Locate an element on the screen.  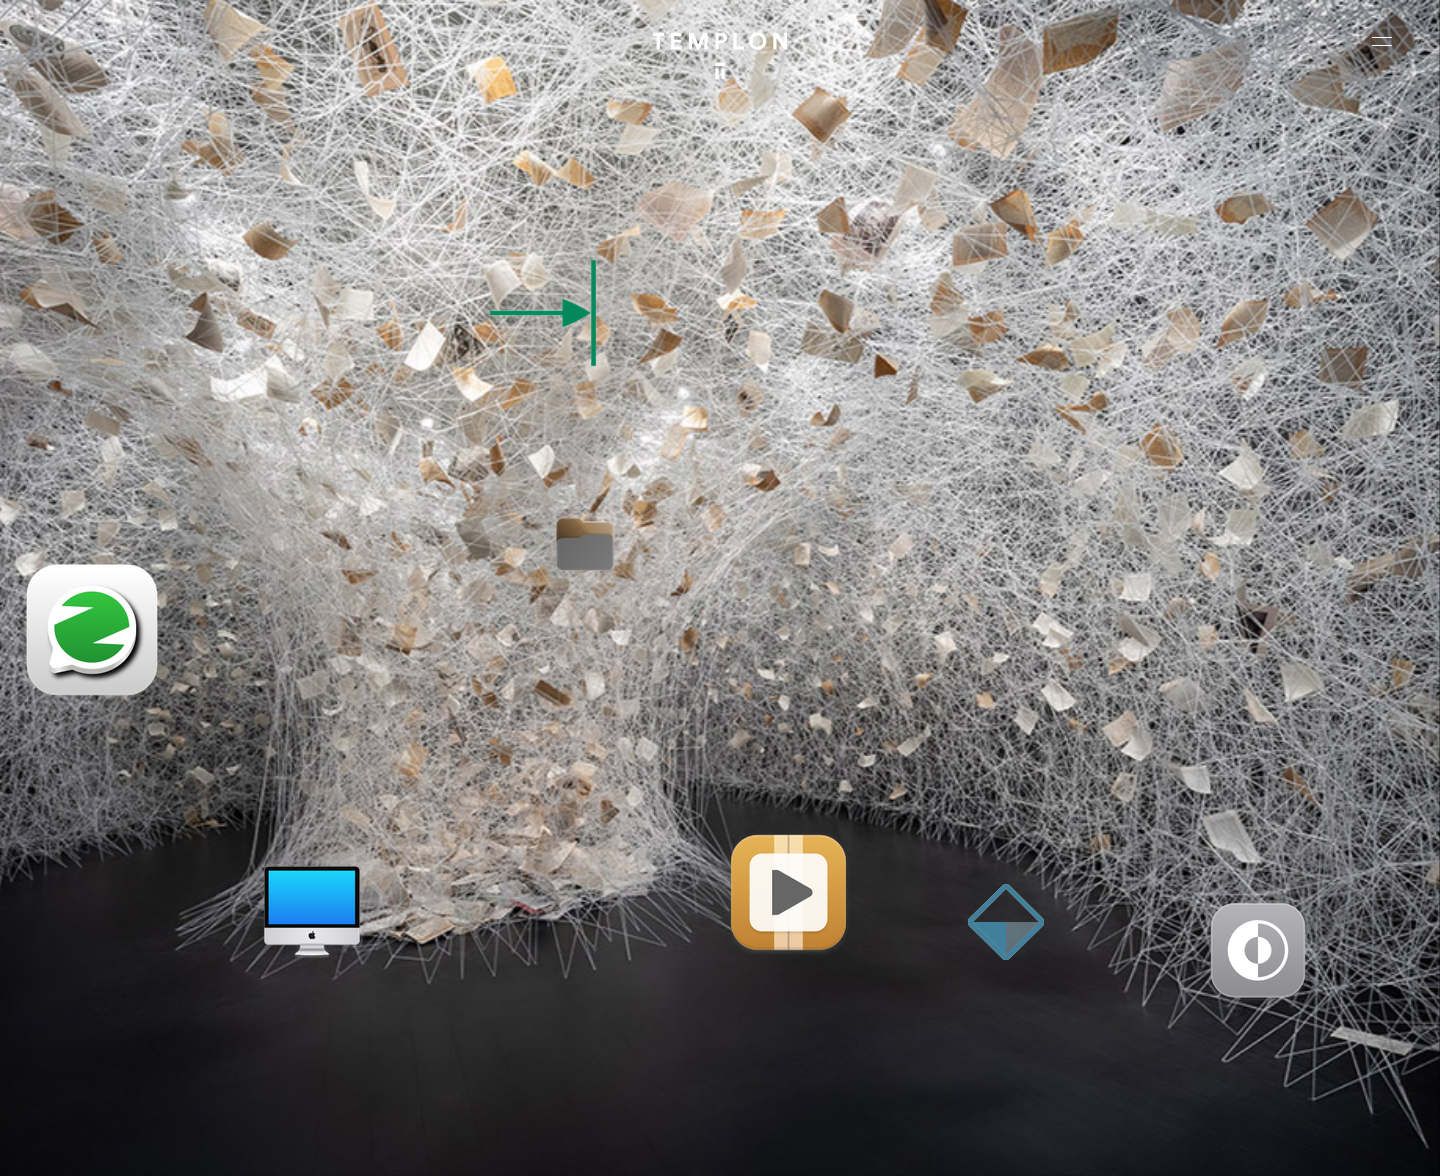
open fragments torrent client is located at coordinates (1006, 922).